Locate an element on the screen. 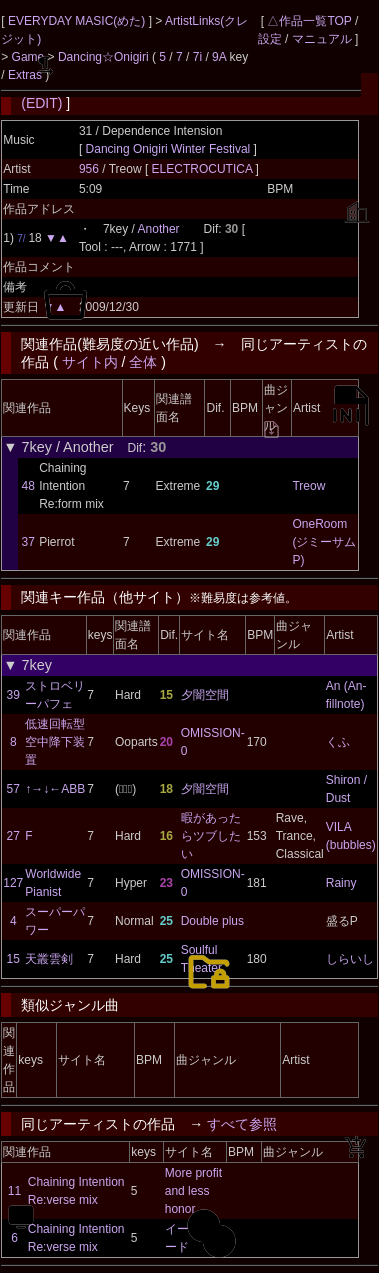 The width and height of the screenshot is (379, 1273). add item to shopping cart is located at coordinates (356, 1147).